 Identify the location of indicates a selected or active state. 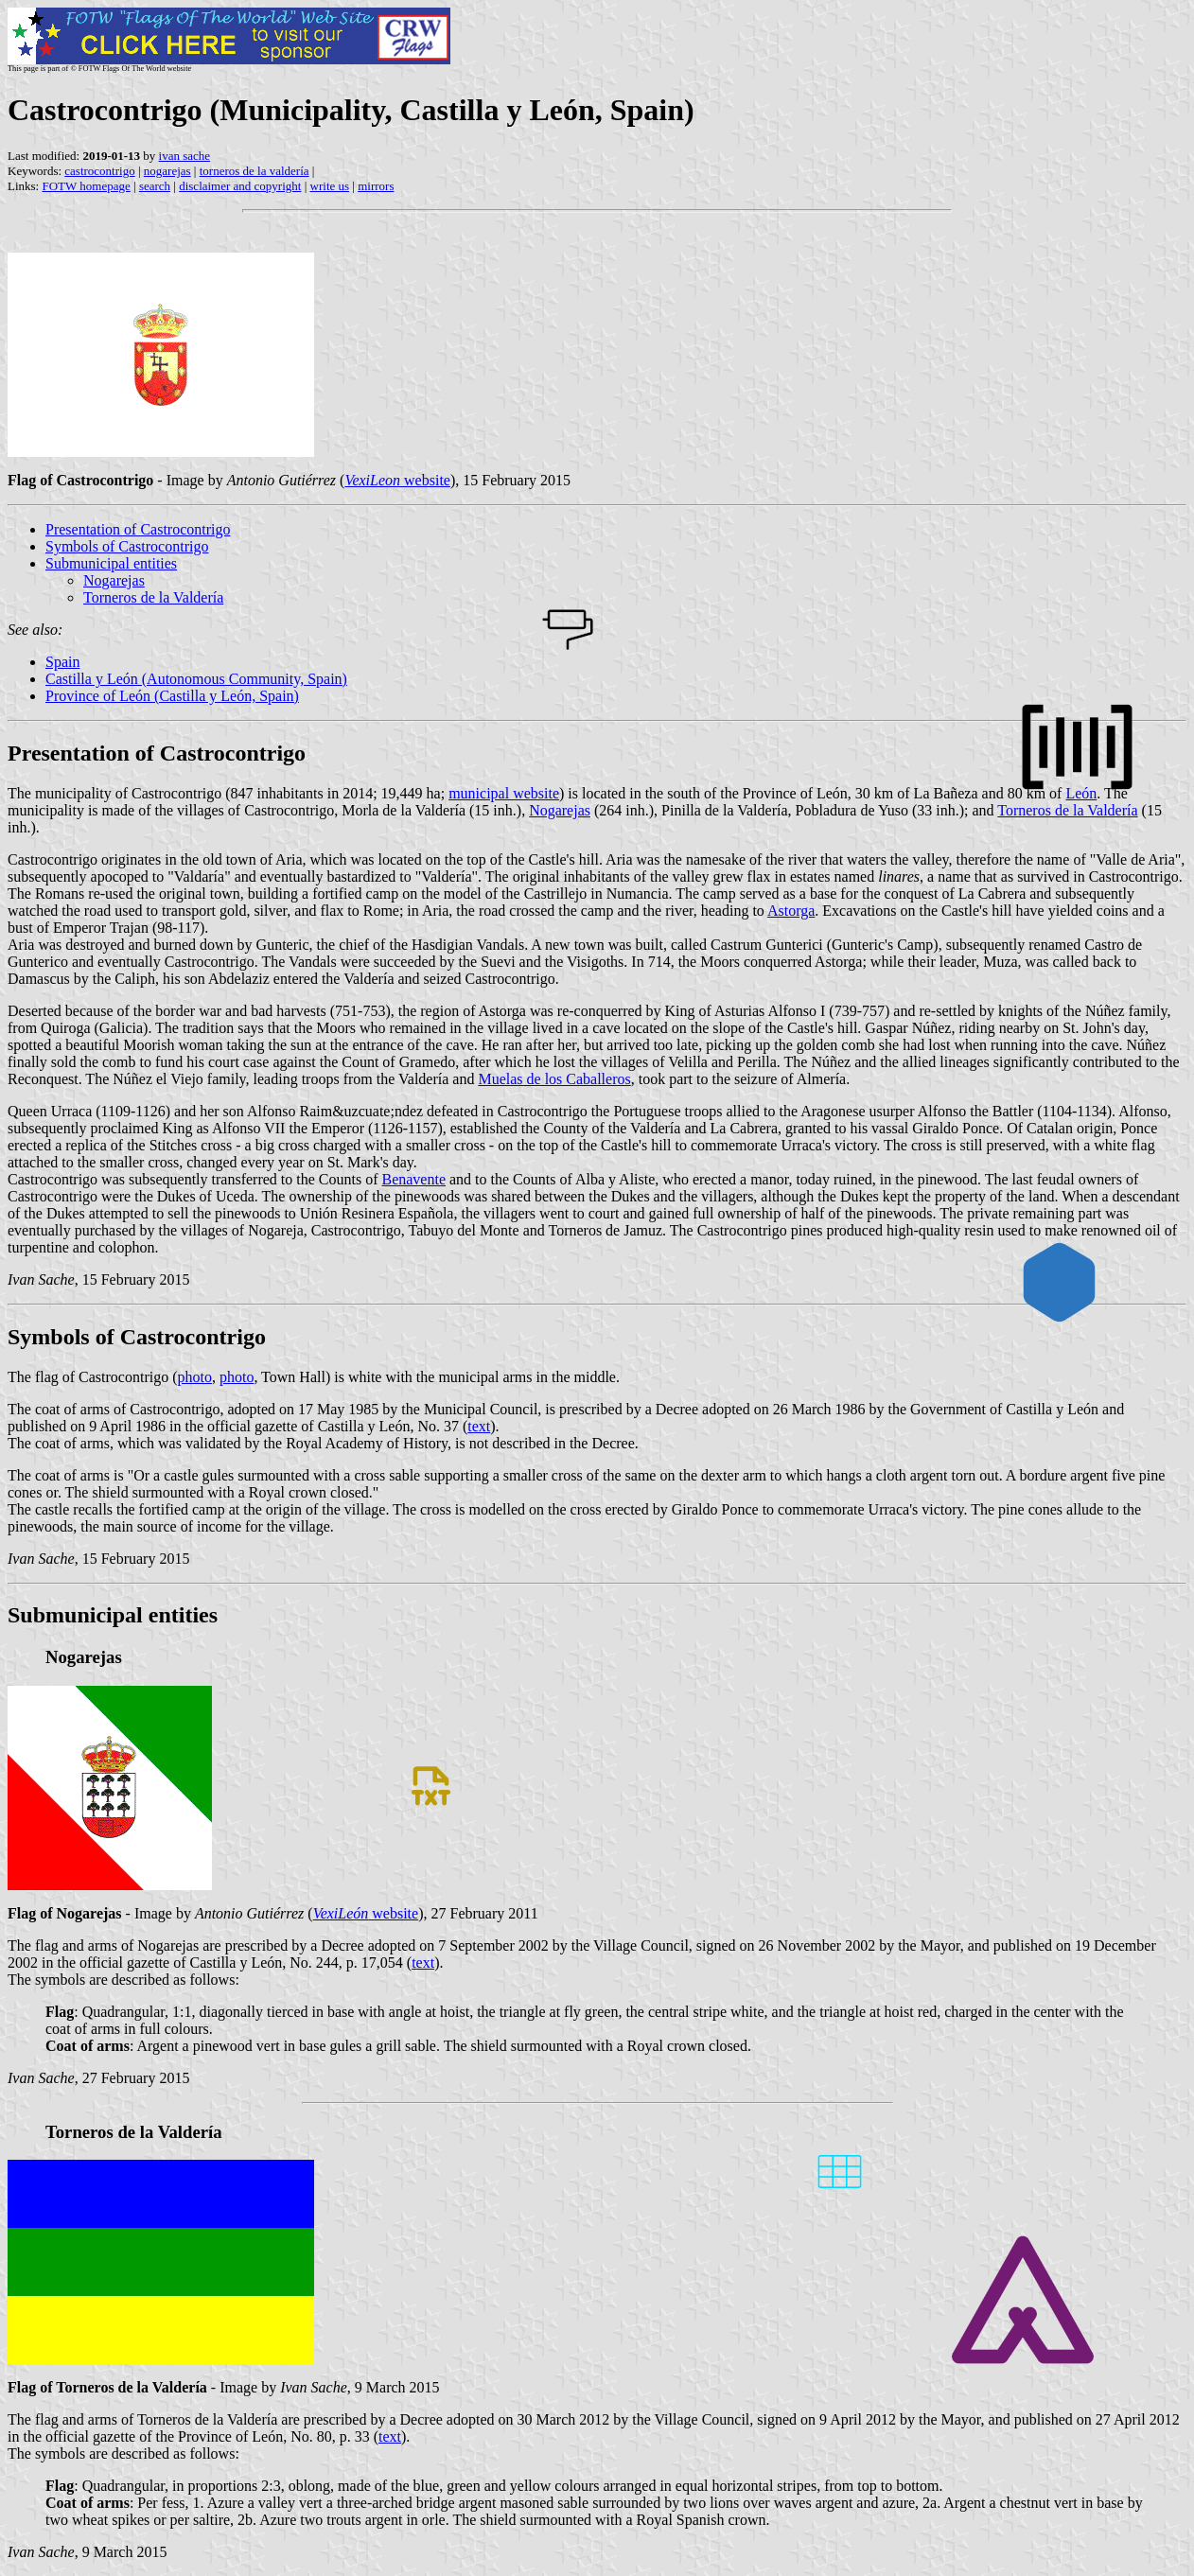
(1059, 1282).